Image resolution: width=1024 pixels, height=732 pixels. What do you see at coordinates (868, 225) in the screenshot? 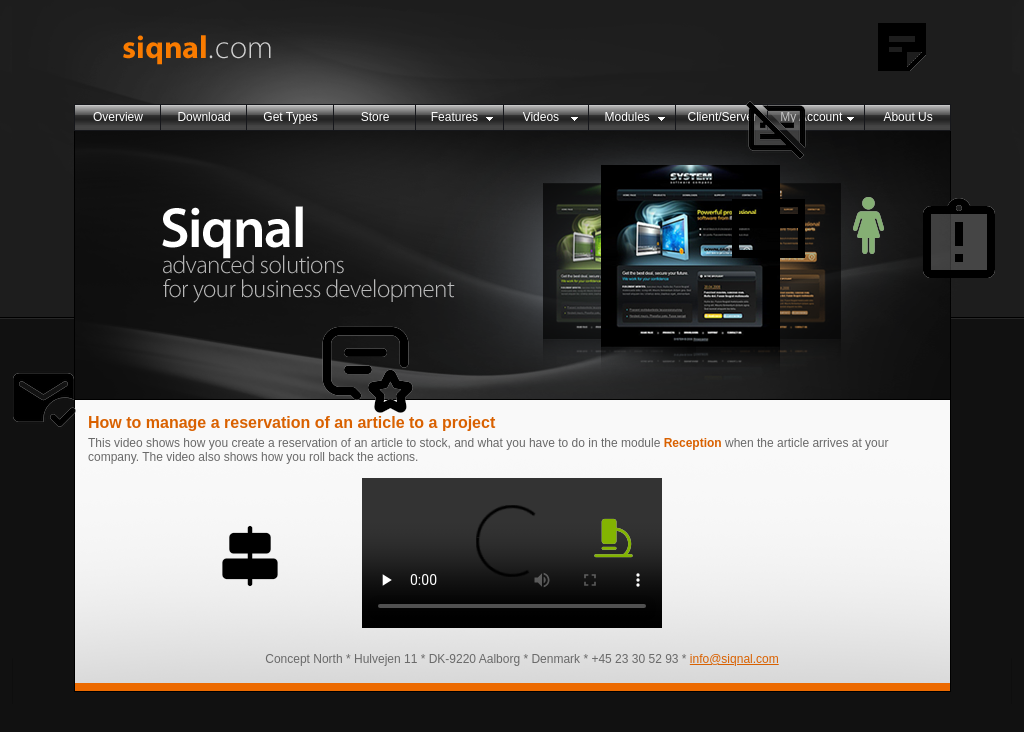
I see `select female gender option` at bounding box center [868, 225].